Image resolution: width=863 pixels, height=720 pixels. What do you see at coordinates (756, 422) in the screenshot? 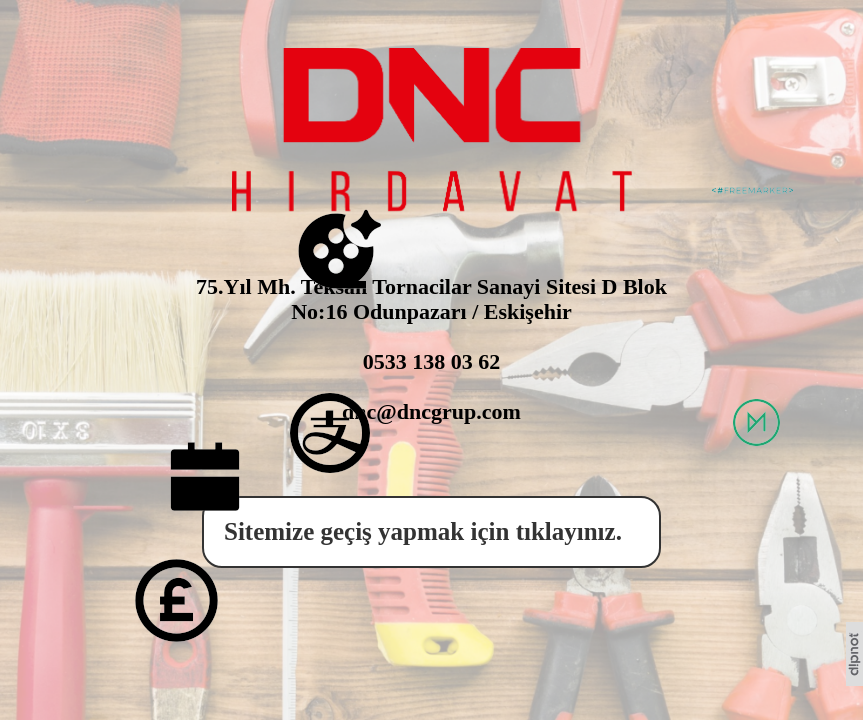
I see `osmc media center application logo` at bounding box center [756, 422].